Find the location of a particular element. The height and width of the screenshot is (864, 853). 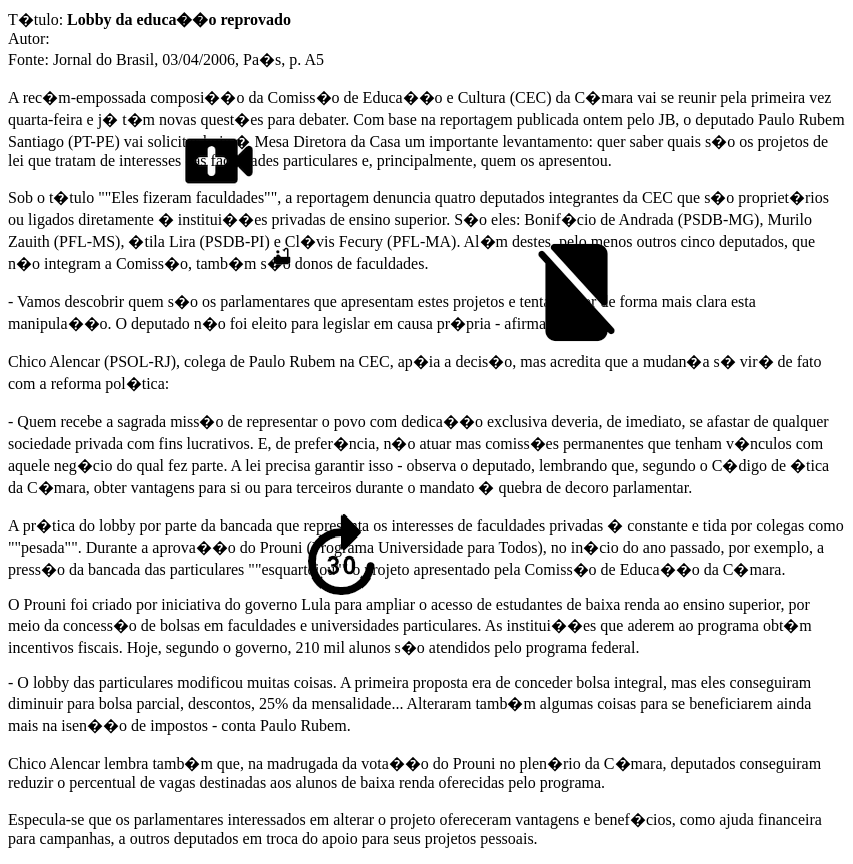

mobile device disabled or unavailable is located at coordinates (576, 292).